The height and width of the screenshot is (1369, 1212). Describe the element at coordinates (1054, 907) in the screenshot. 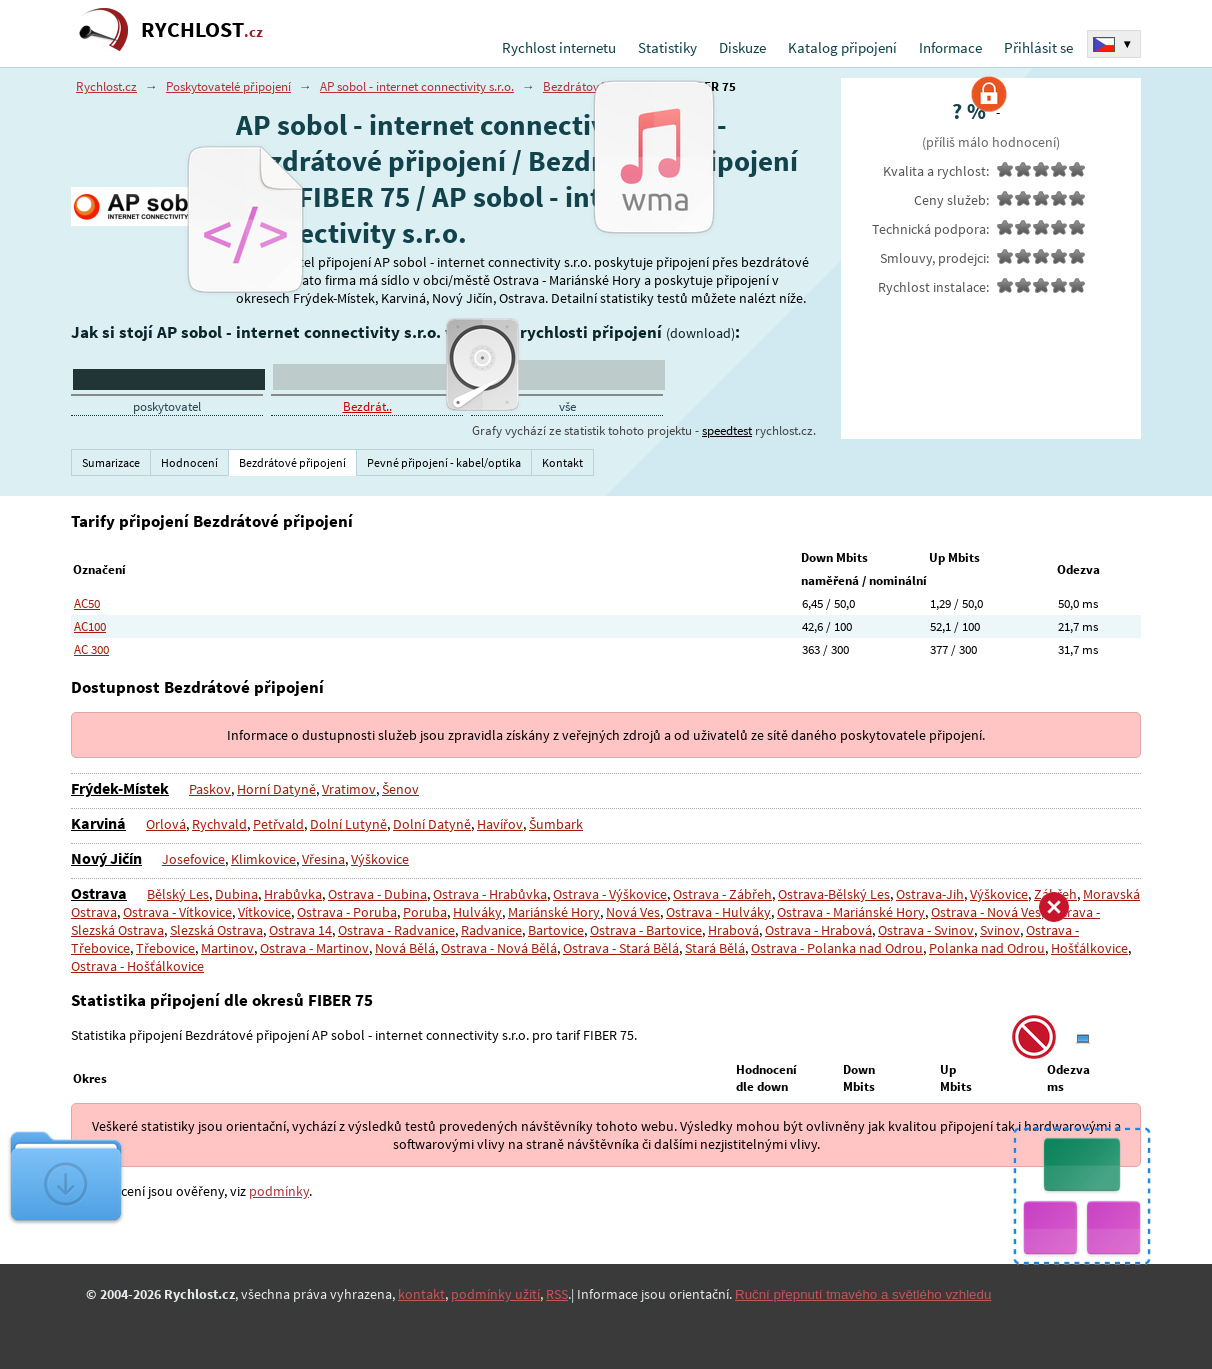

I see `close or exit the application` at that location.